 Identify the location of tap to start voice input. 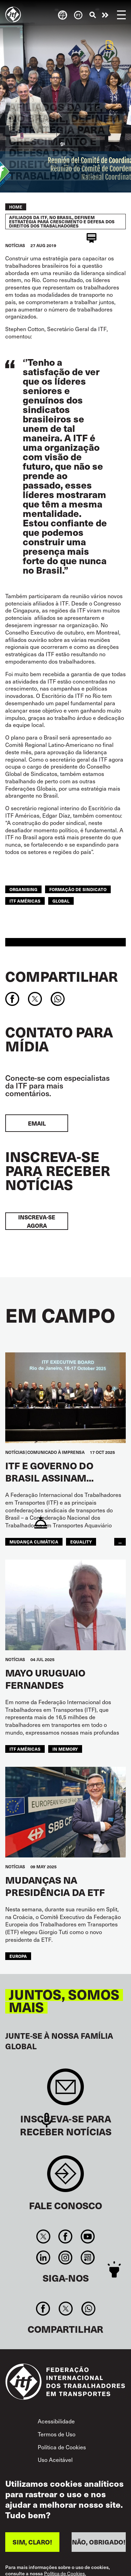
(46, 2120).